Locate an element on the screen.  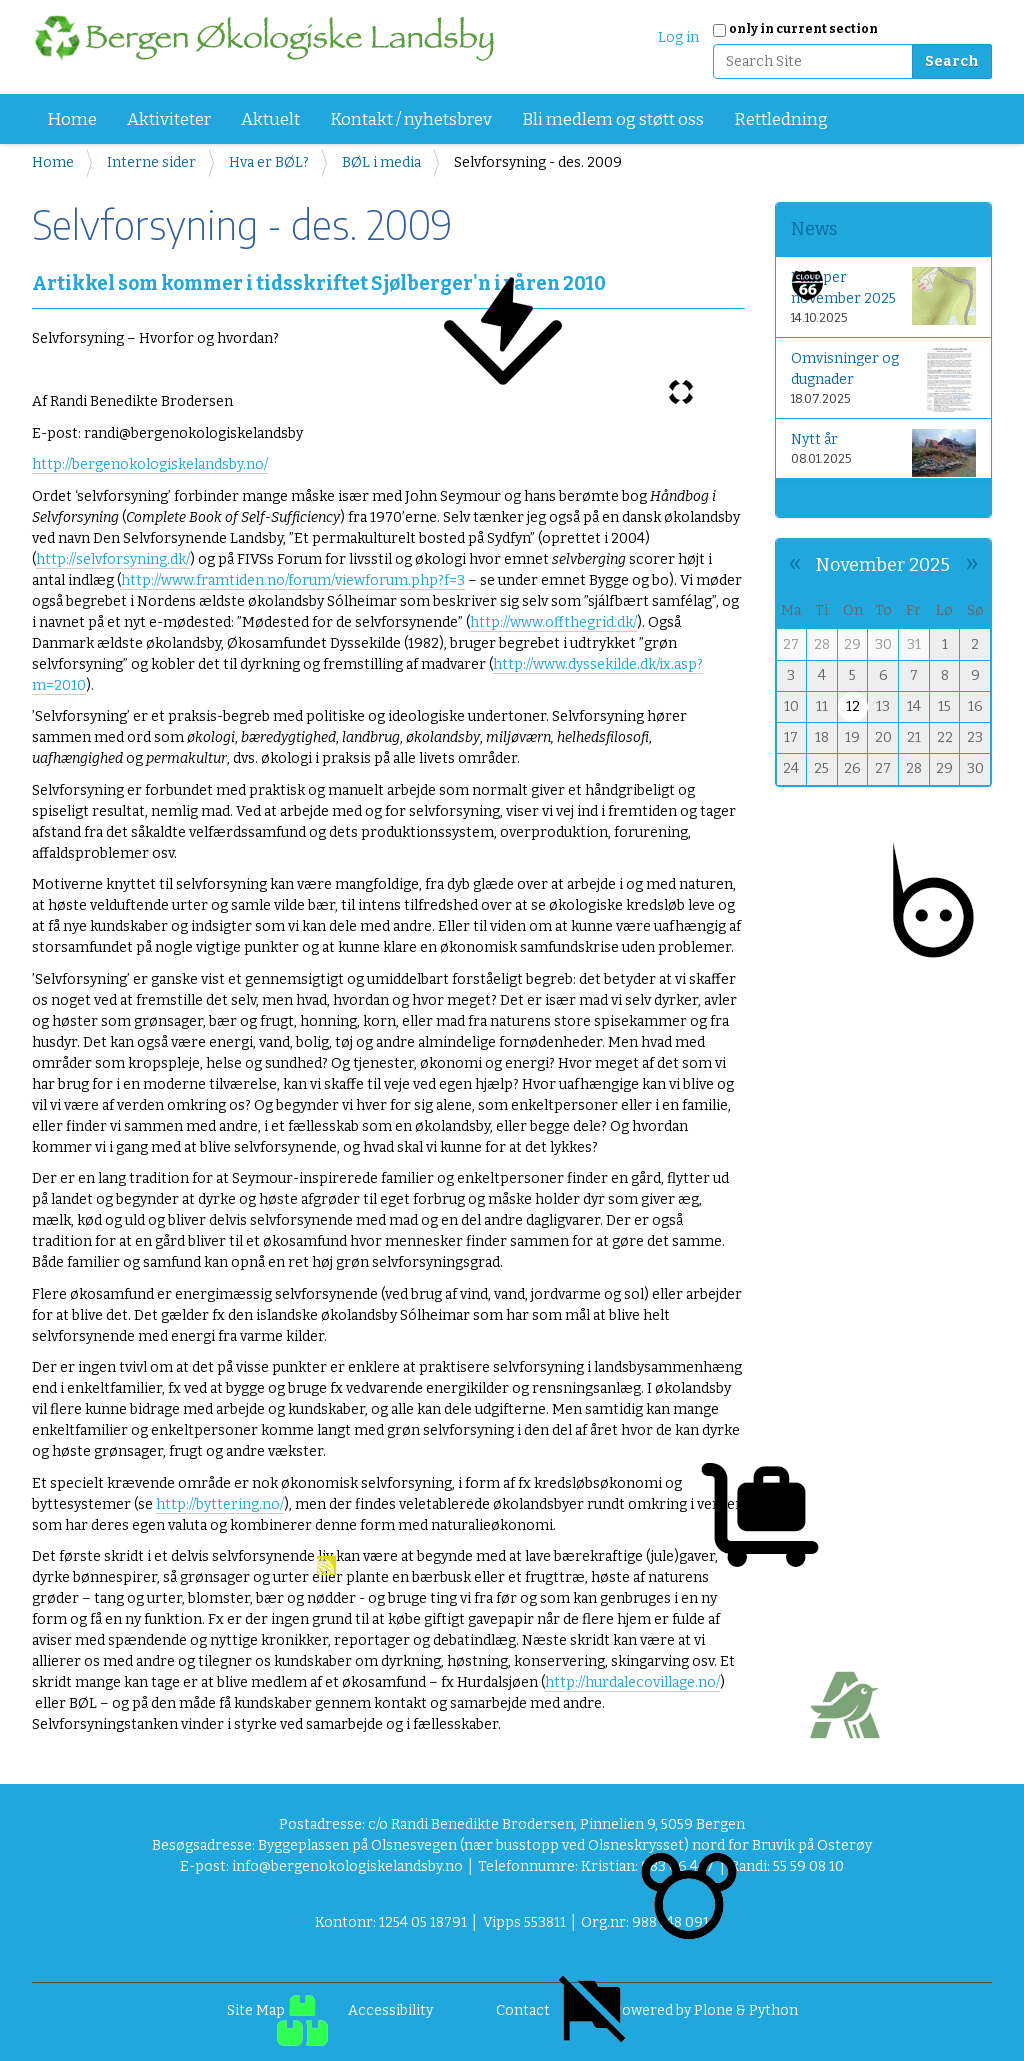
open the TableCheck restaurant reservation app is located at coordinates (681, 392).